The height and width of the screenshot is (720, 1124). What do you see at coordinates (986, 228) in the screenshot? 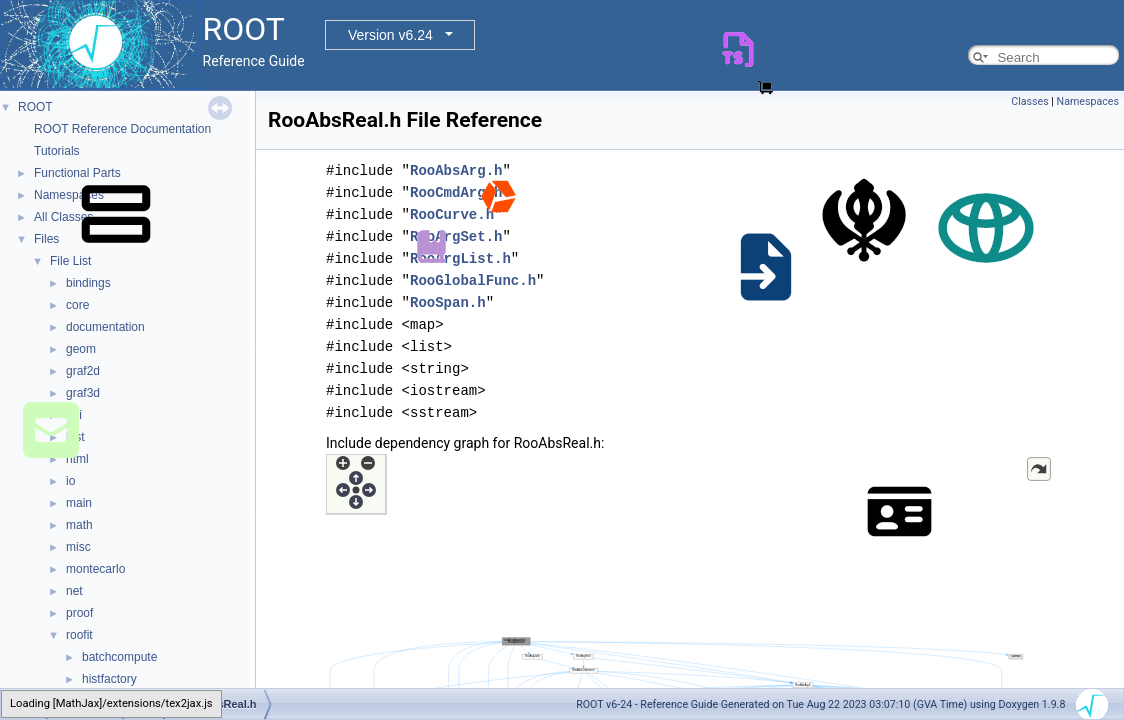
I see `Toyota brand logo` at bounding box center [986, 228].